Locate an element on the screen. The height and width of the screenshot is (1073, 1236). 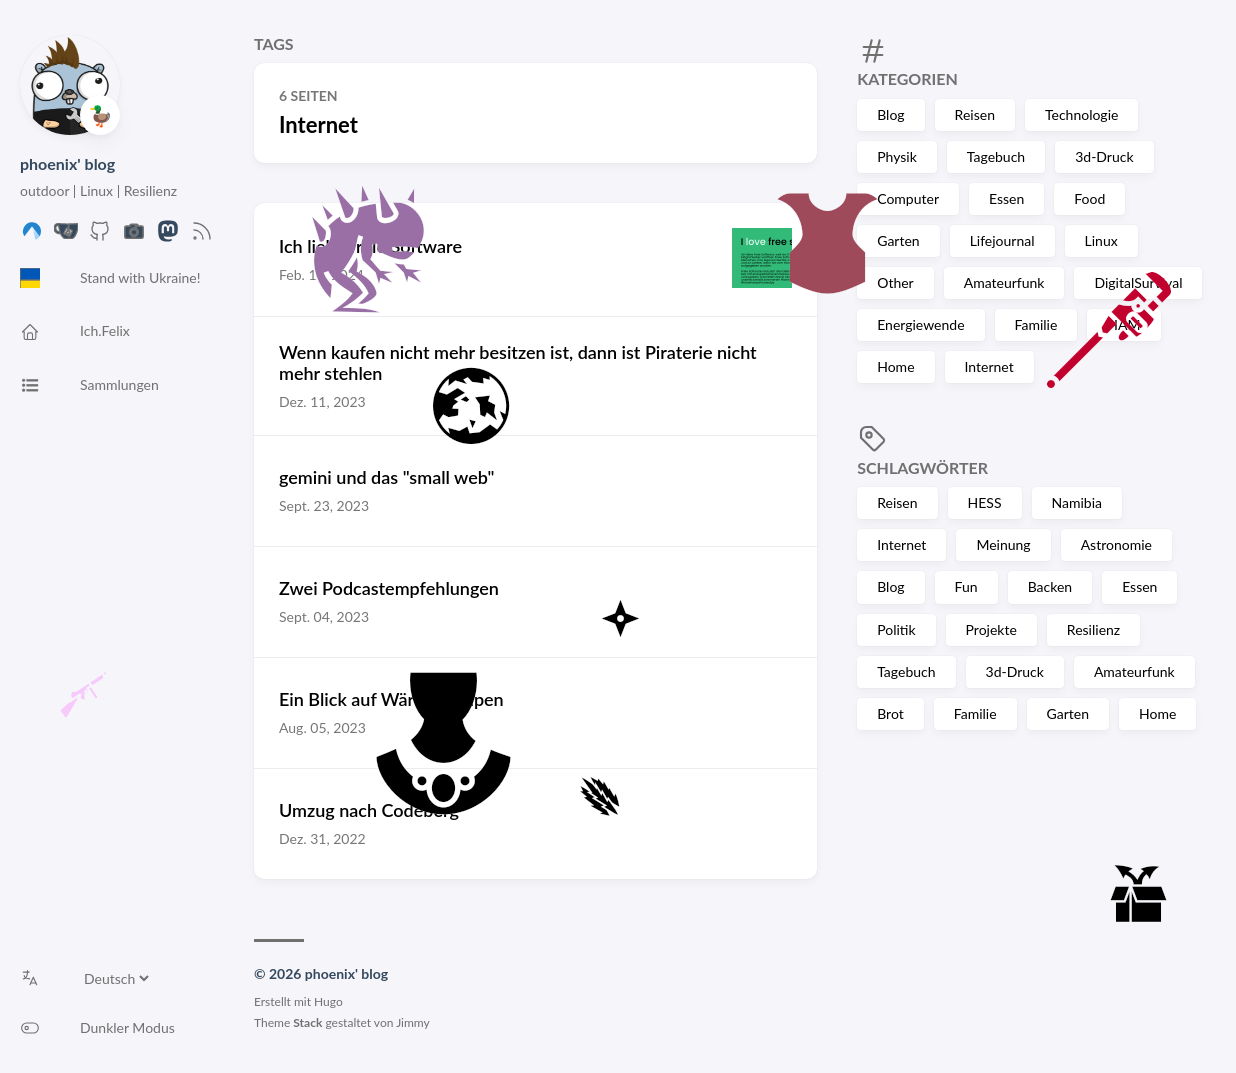
view jewelry or accessories collection is located at coordinates (443, 743).